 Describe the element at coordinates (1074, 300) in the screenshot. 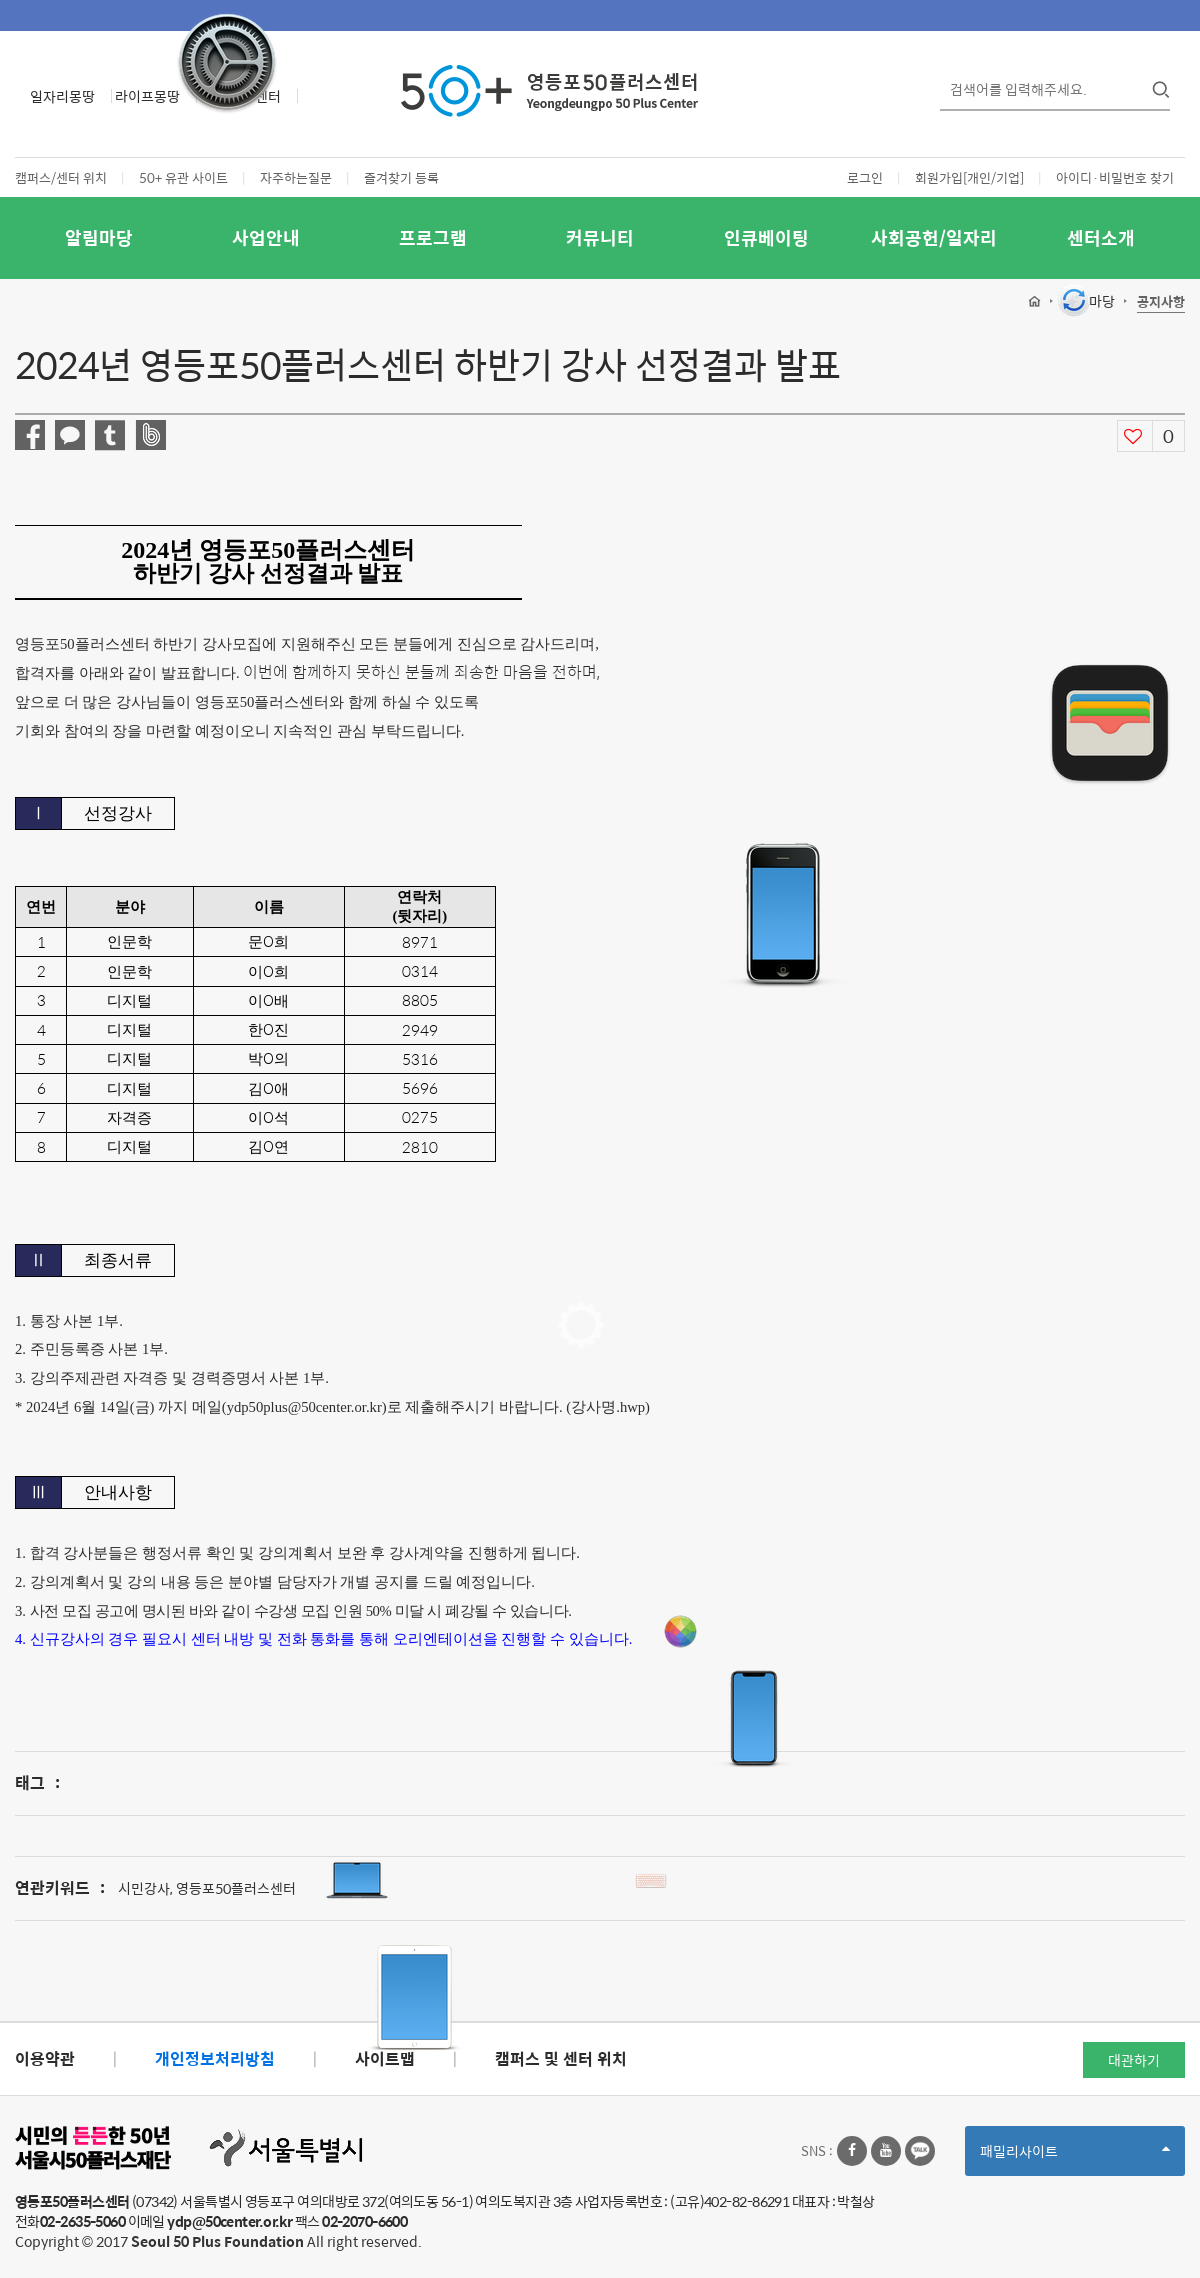

I see `check for application updates` at that location.